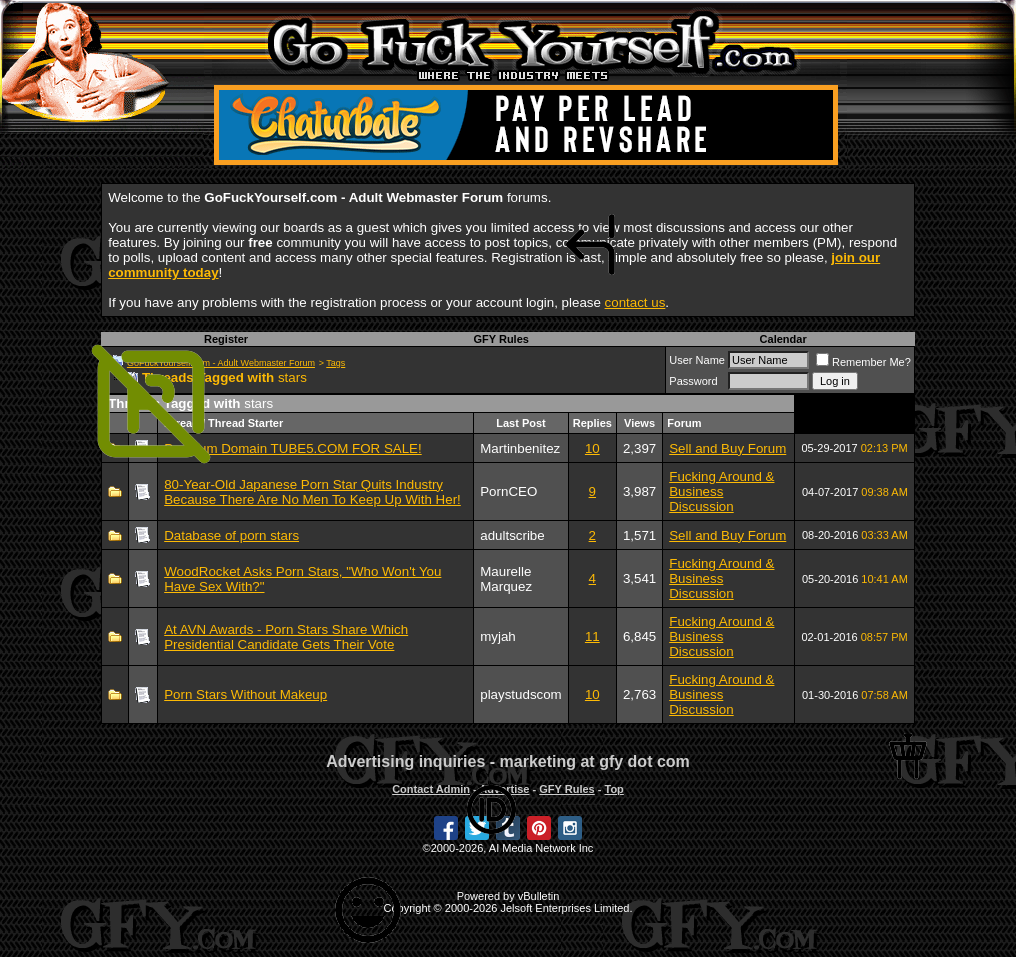 This screenshot has width=1016, height=957. What do you see at coordinates (593, 244) in the screenshot?
I see `take the next left turn` at bounding box center [593, 244].